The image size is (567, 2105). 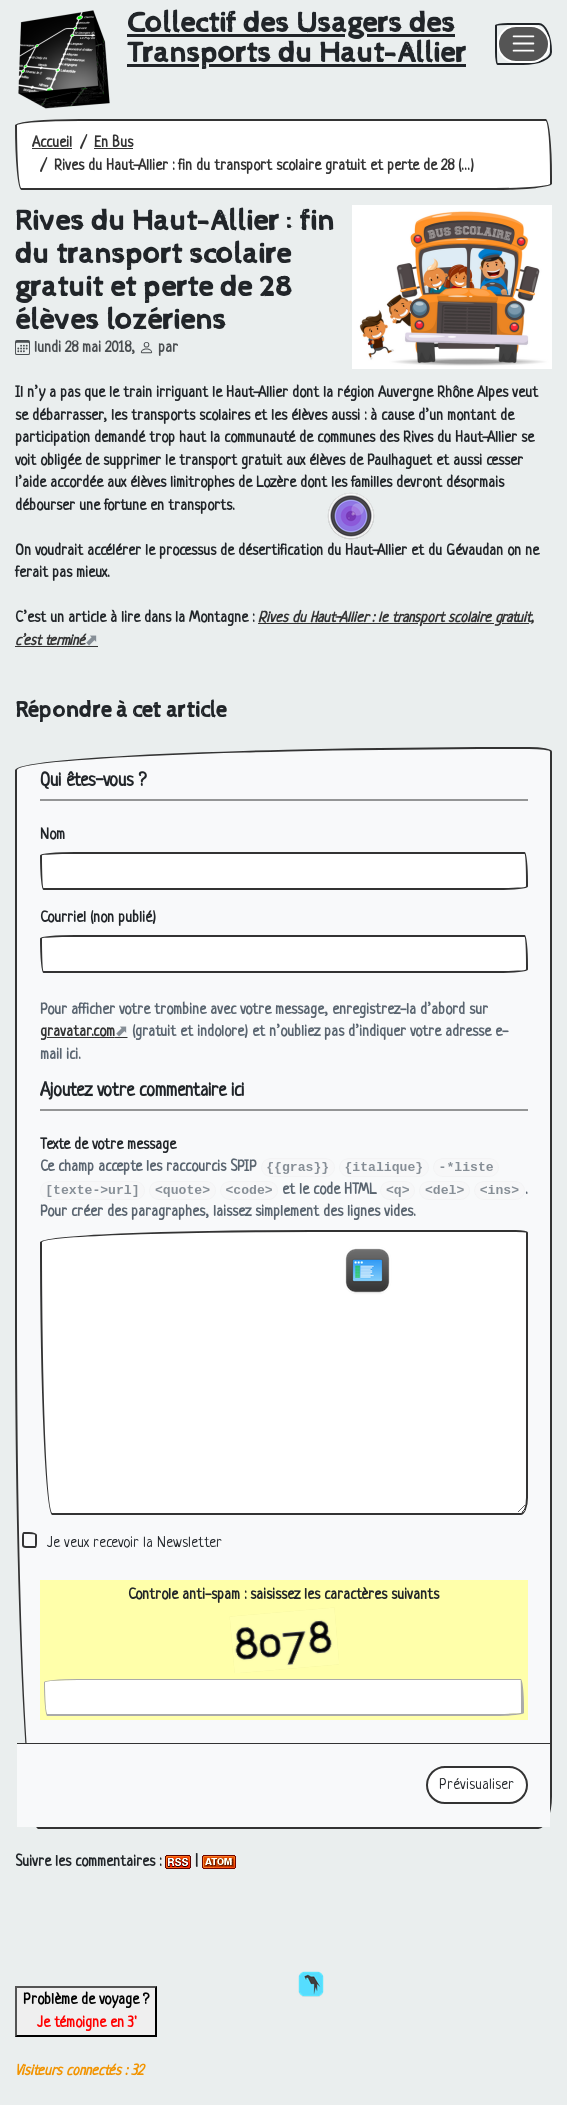 What do you see at coordinates (351, 516) in the screenshot?
I see `open the camera app` at bounding box center [351, 516].